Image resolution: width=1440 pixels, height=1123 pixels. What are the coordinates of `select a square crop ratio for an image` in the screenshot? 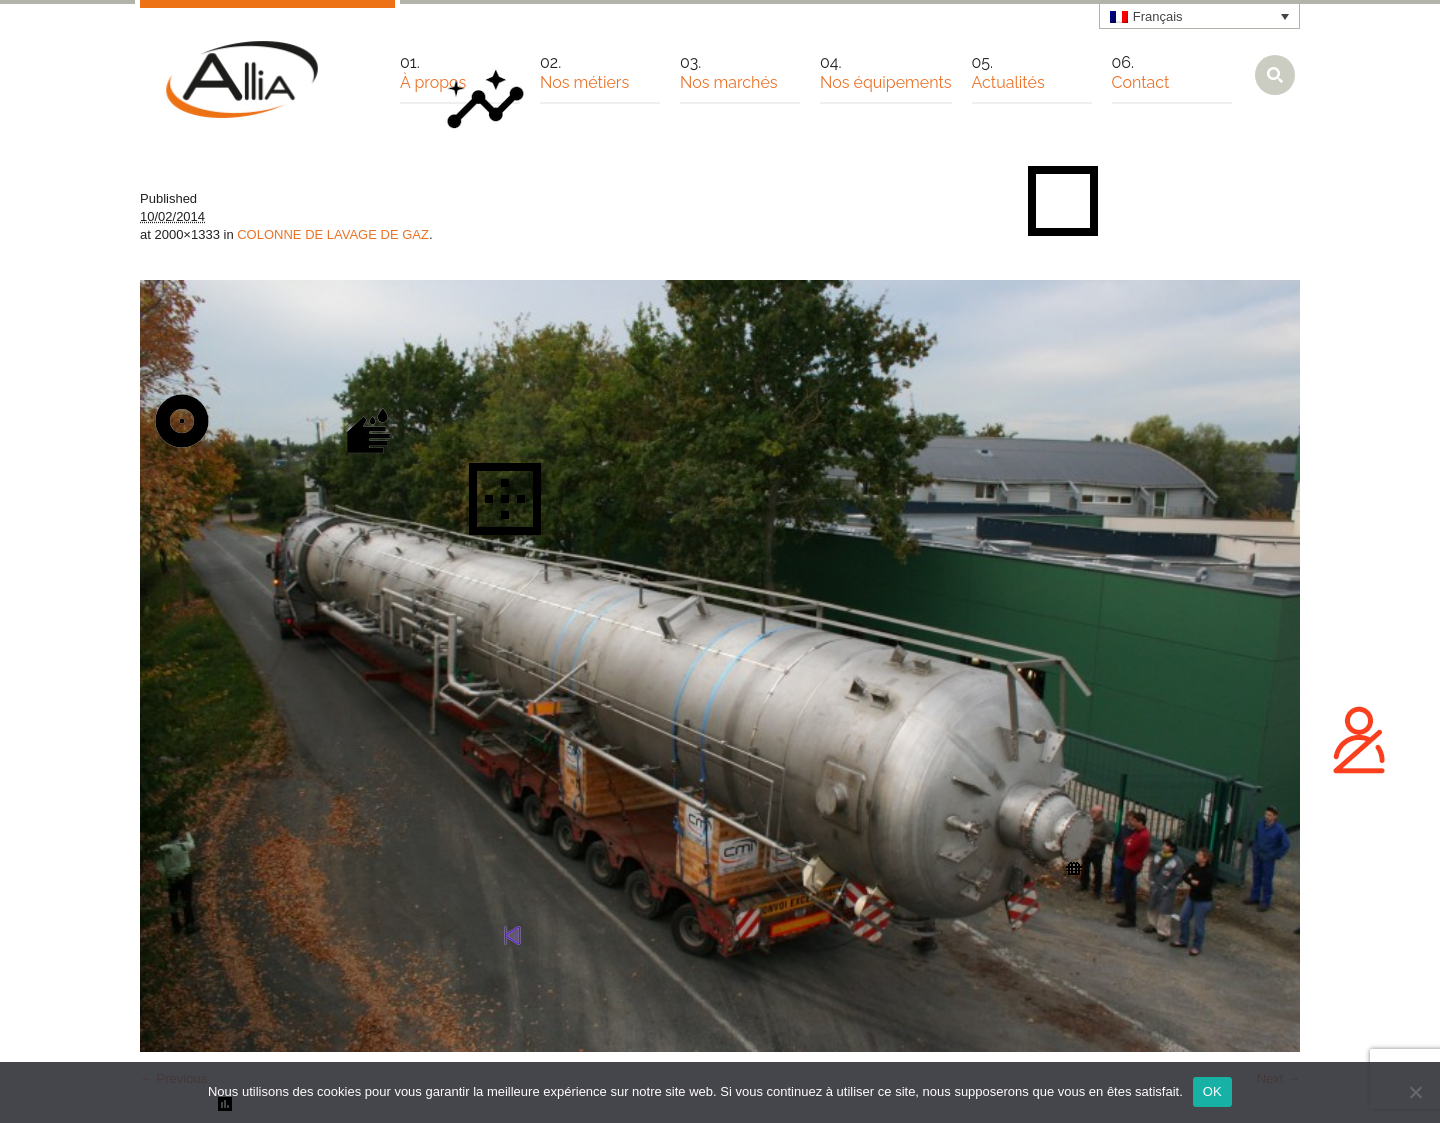 It's located at (1063, 201).